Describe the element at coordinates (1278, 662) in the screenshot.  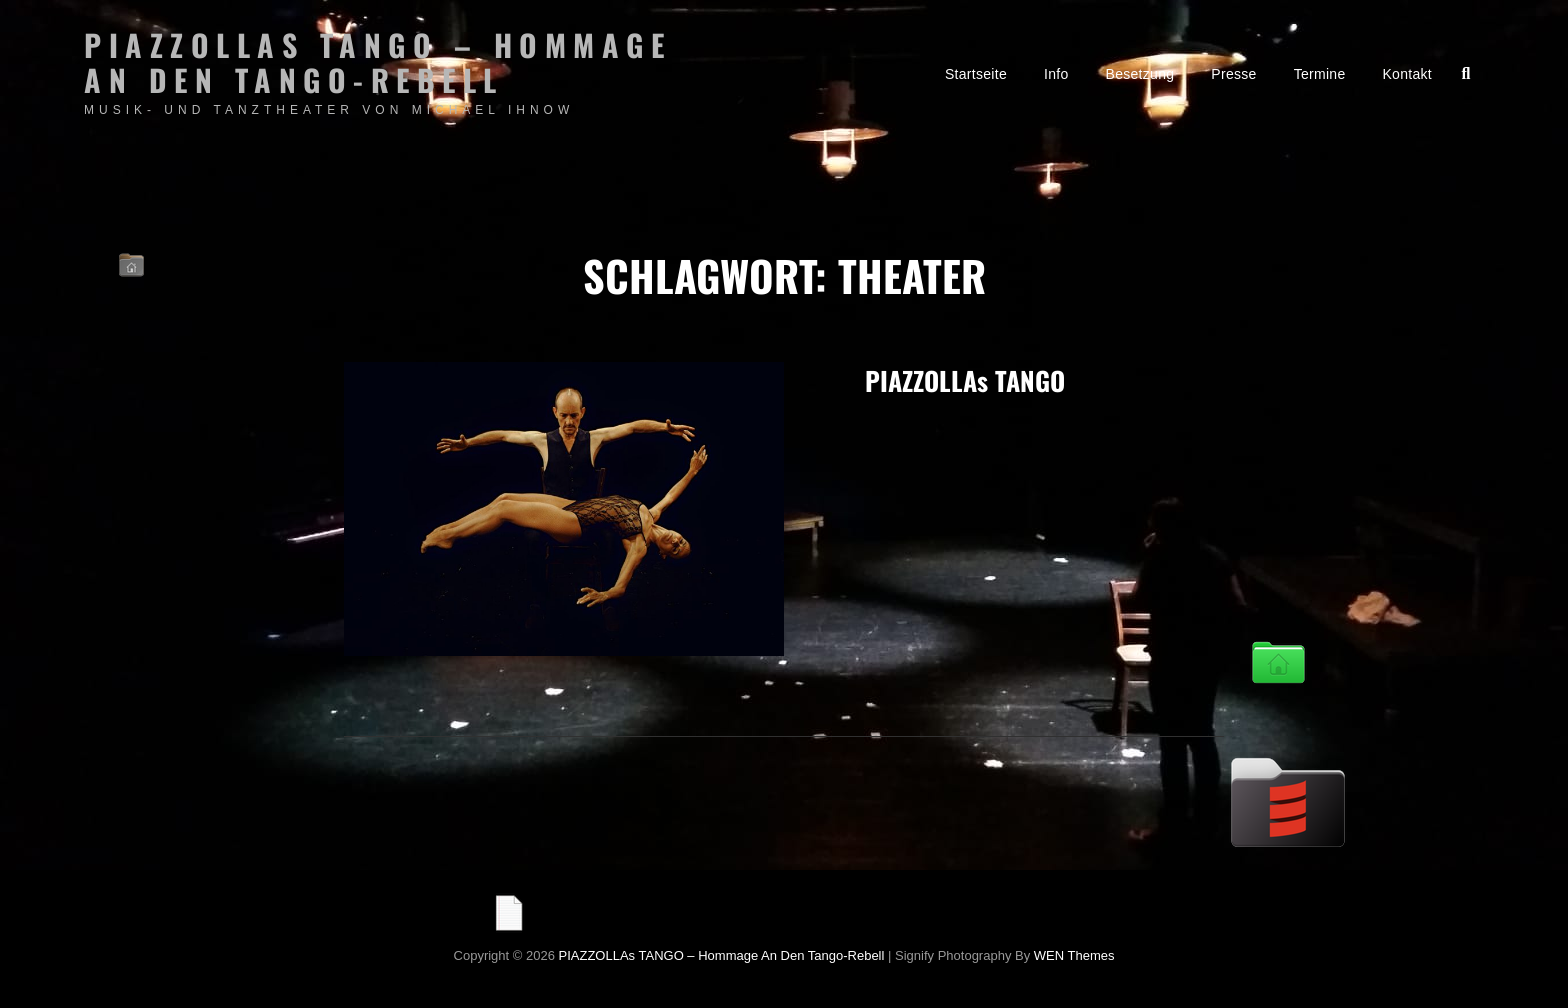
I see `open your home folder` at that location.